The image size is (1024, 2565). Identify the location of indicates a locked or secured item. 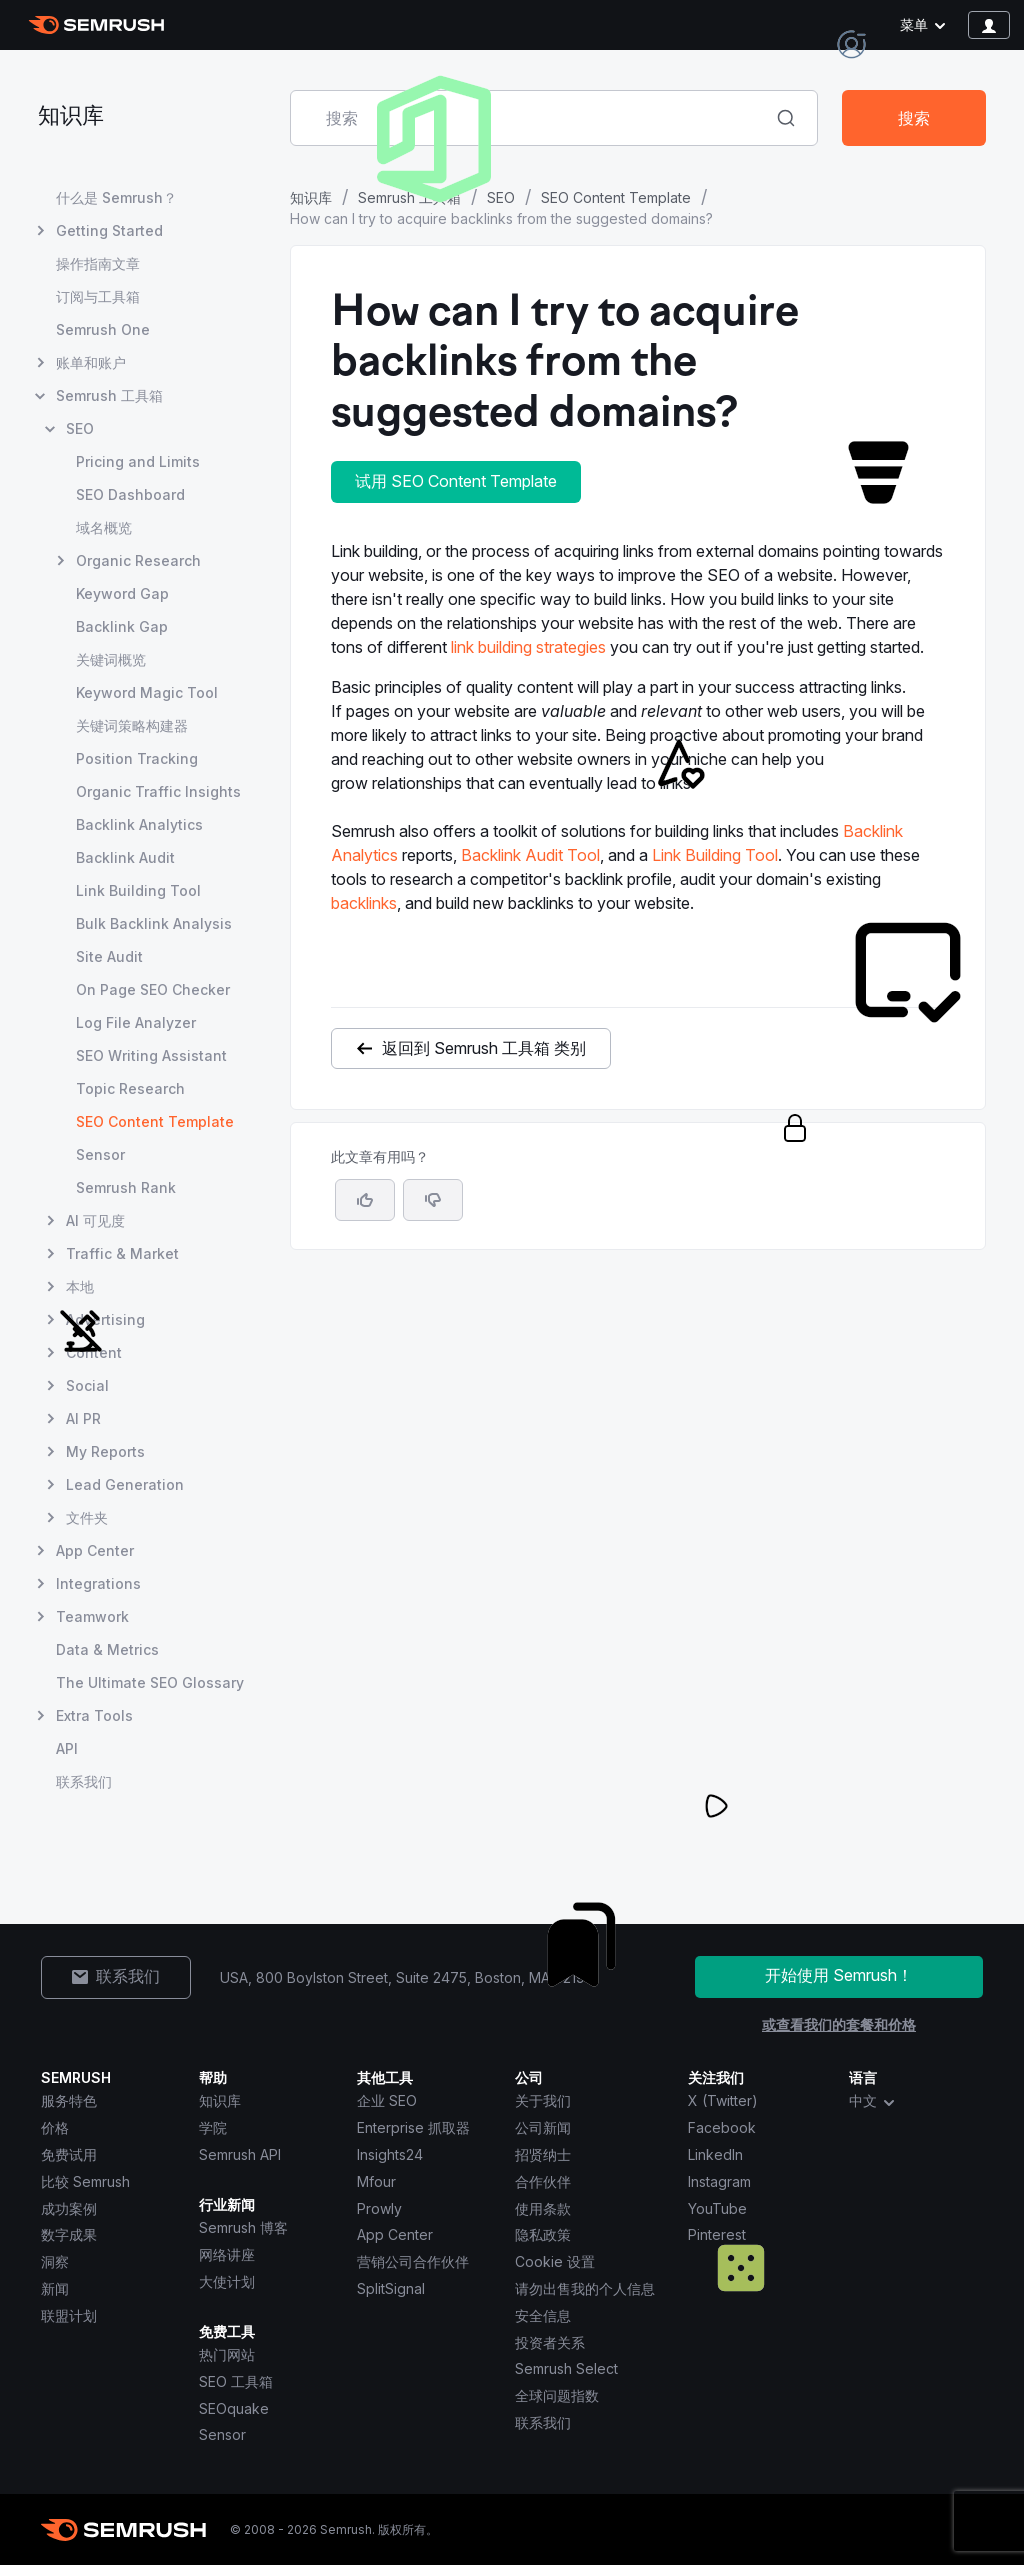
(795, 1128).